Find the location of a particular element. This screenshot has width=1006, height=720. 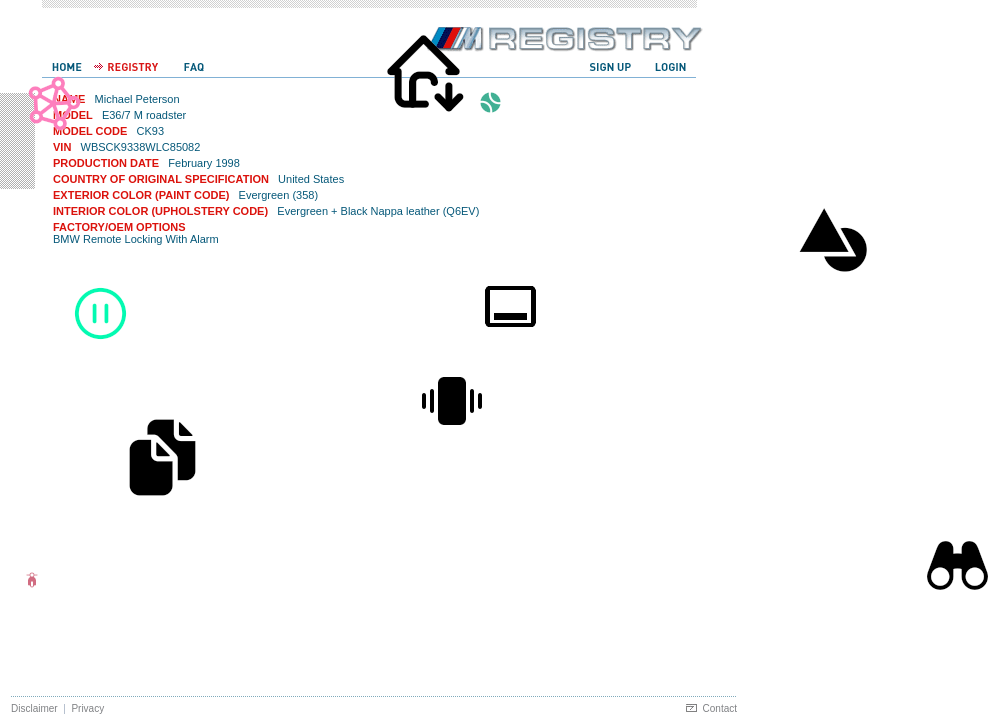

enable vibration mode on device is located at coordinates (452, 401).